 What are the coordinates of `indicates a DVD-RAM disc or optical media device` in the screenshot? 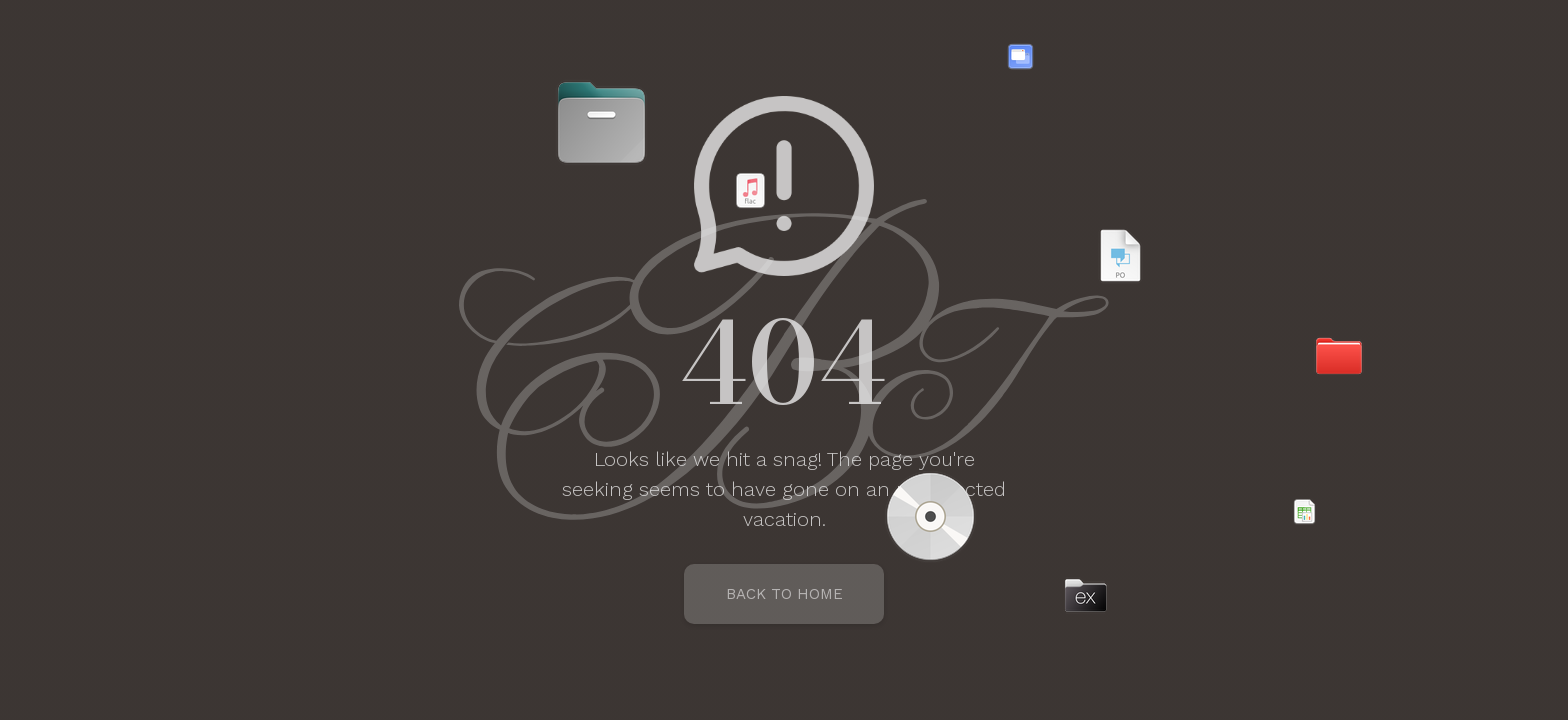 It's located at (930, 516).